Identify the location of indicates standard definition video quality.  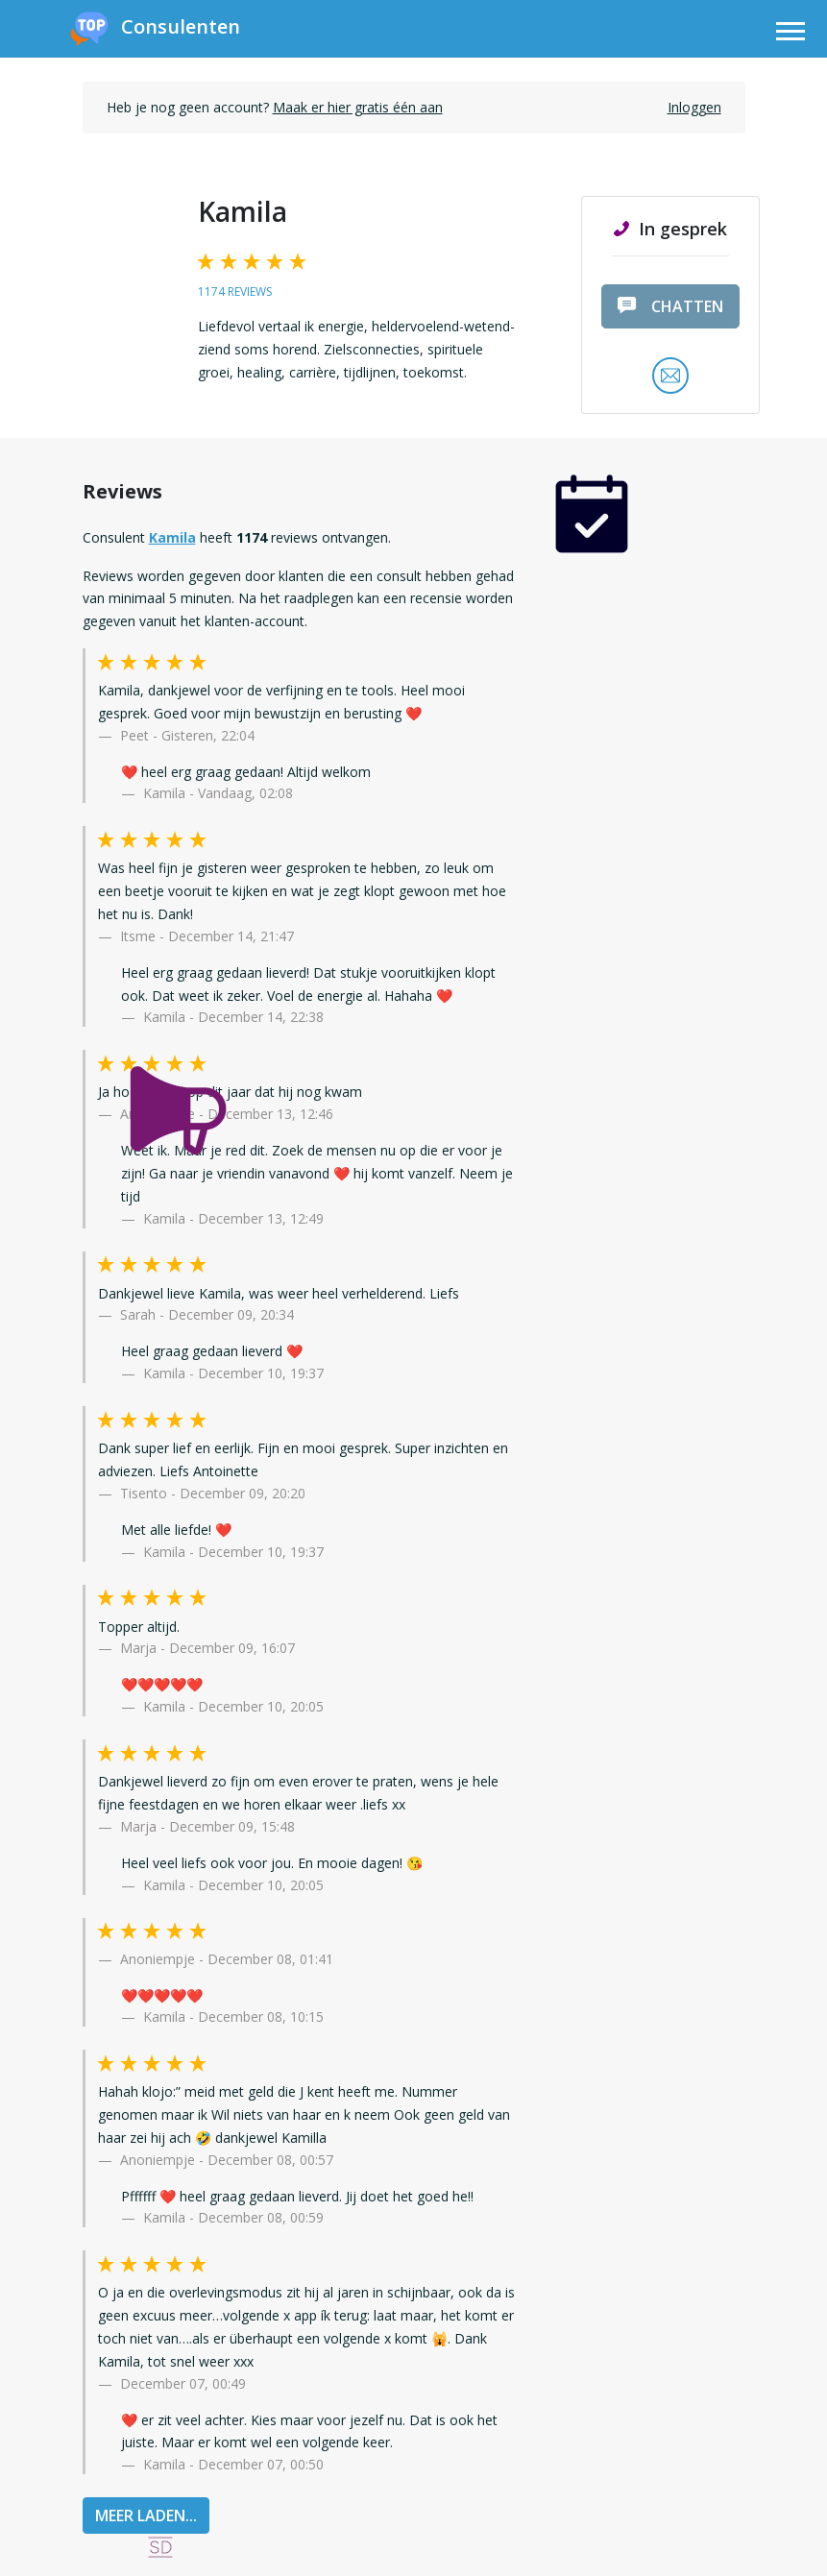
(160, 2547).